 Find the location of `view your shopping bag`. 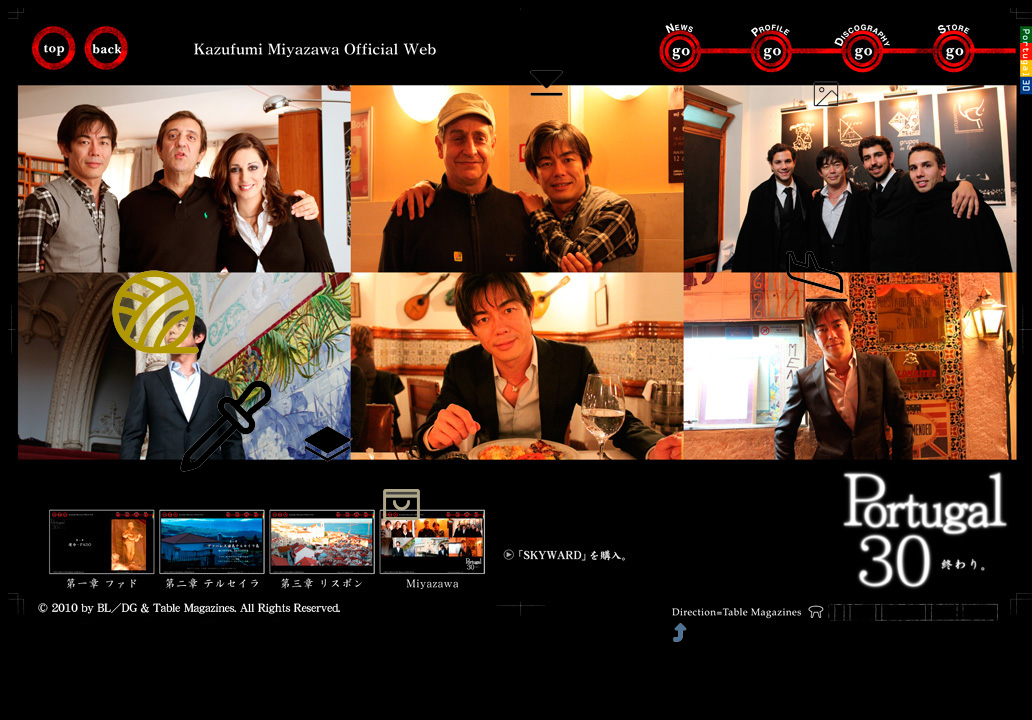

view your shopping bag is located at coordinates (401, 504).